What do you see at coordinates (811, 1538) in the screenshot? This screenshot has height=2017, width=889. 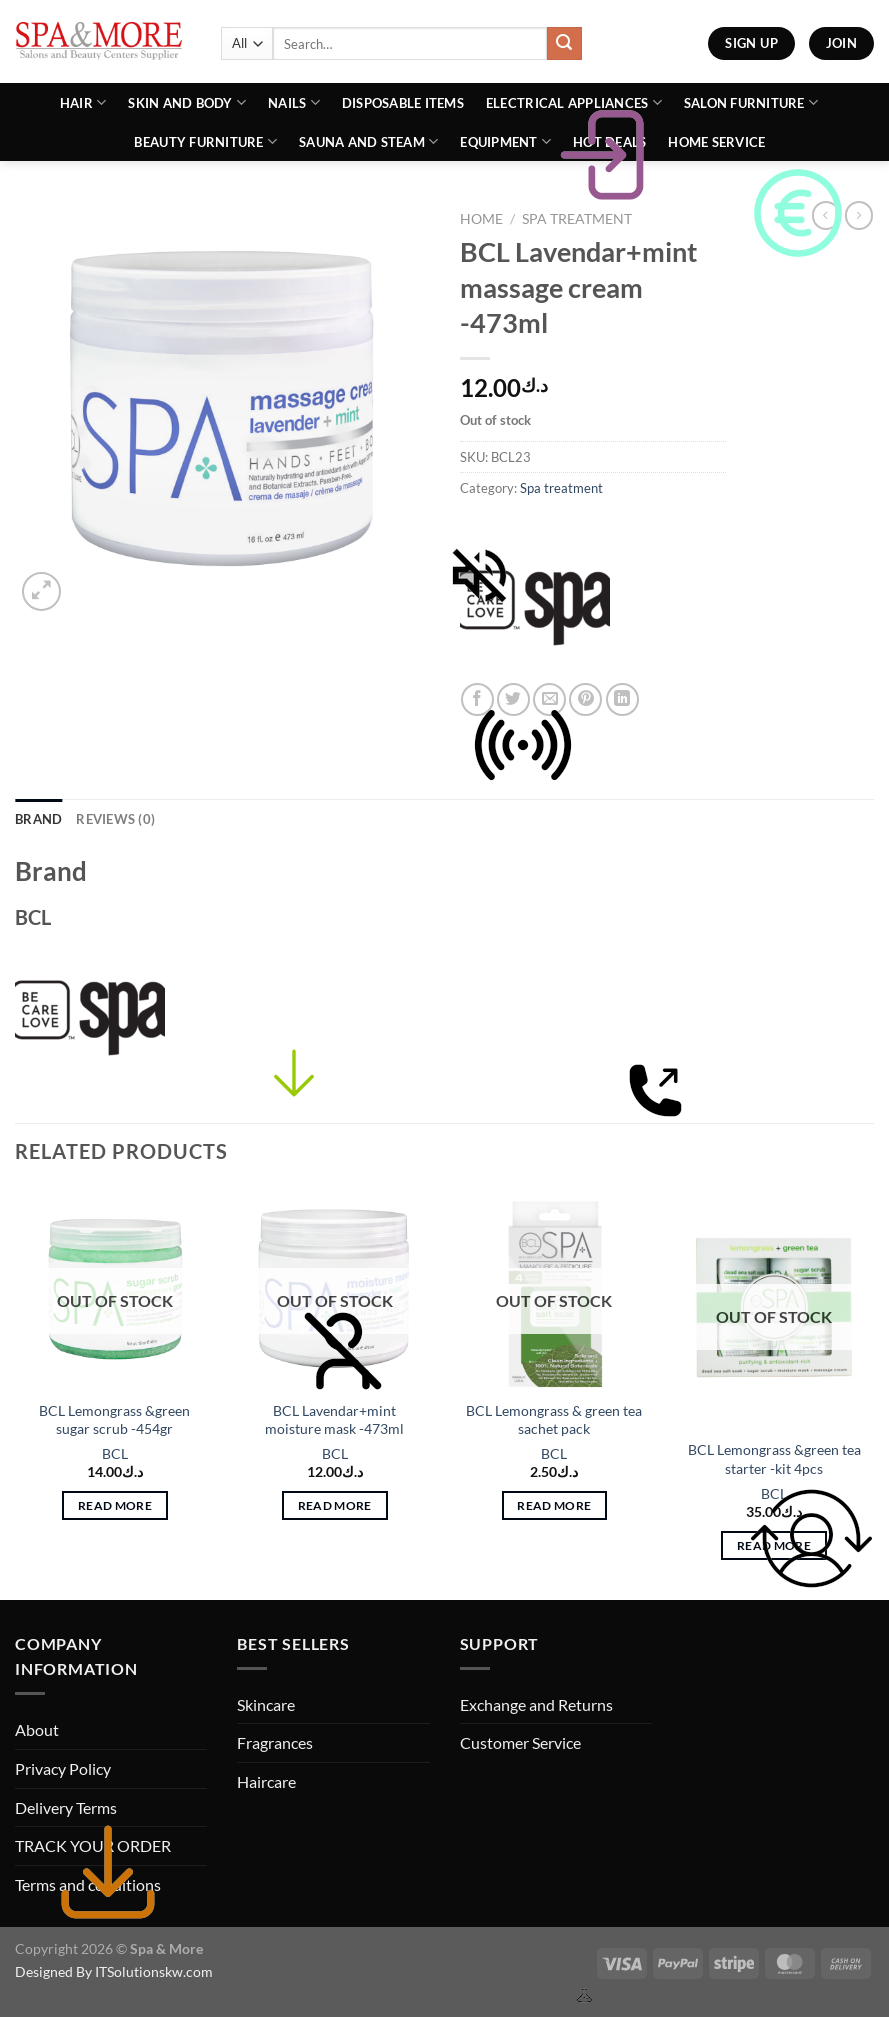 I see `switch between user accounts` at bounding box center [811, 1538].